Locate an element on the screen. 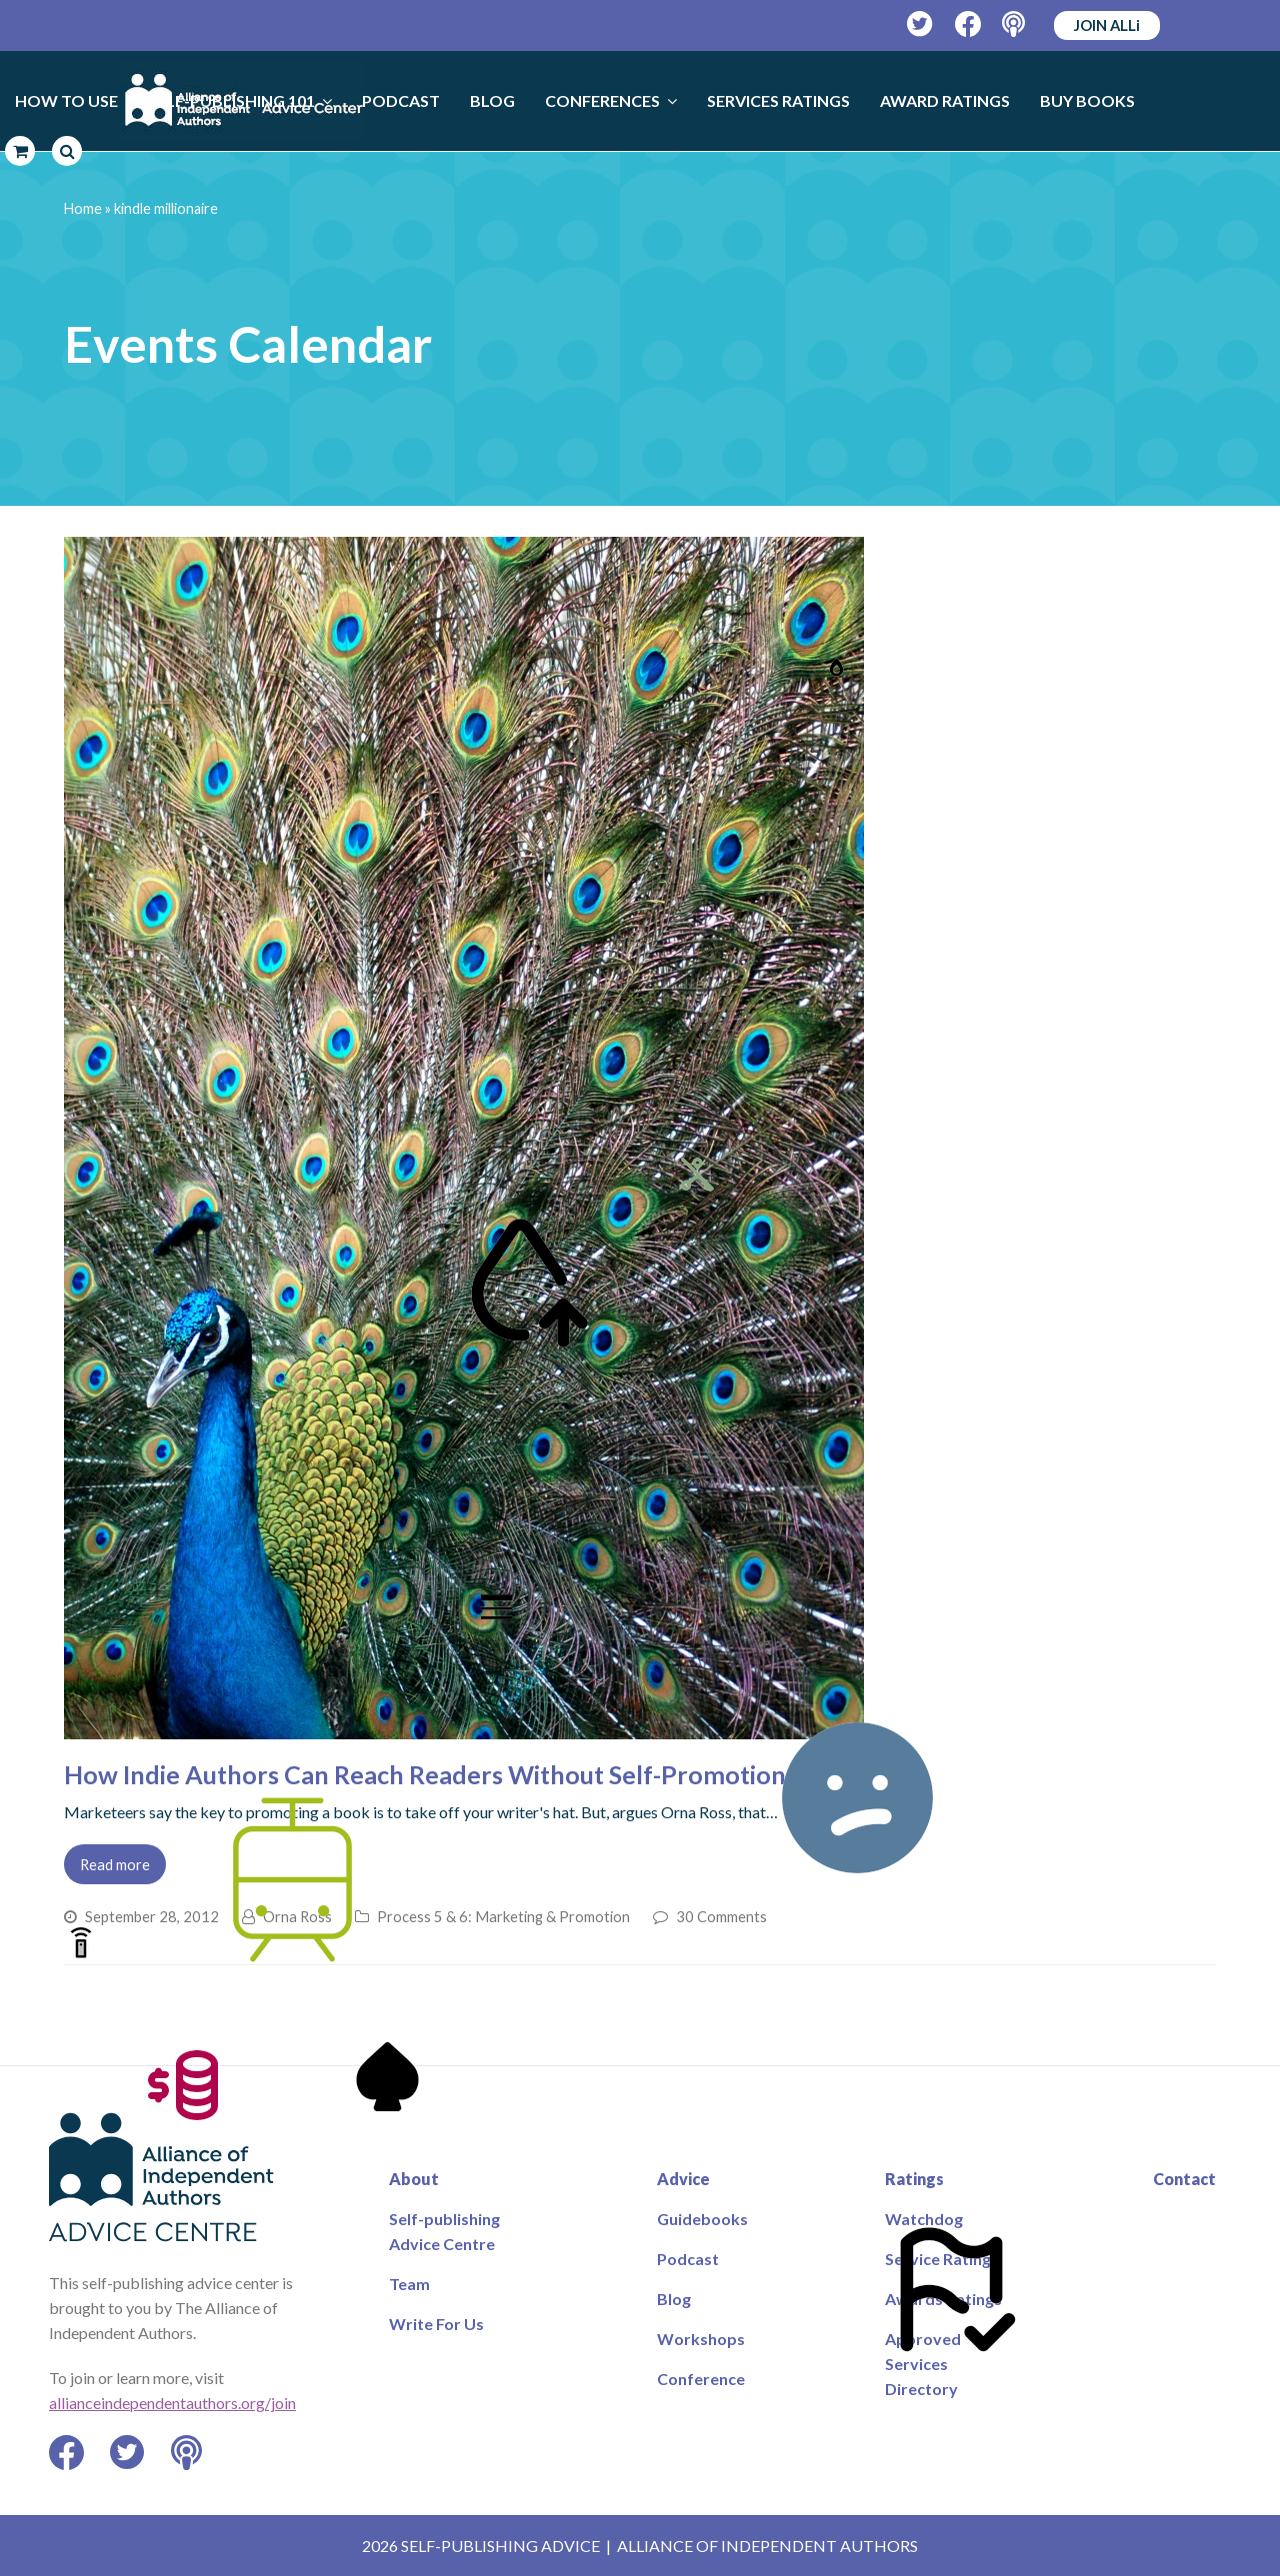 Image resolution: width=1280 pixels, height=2576 pixels. spade suit symbol for card games is located at coordinates (387, 2076).